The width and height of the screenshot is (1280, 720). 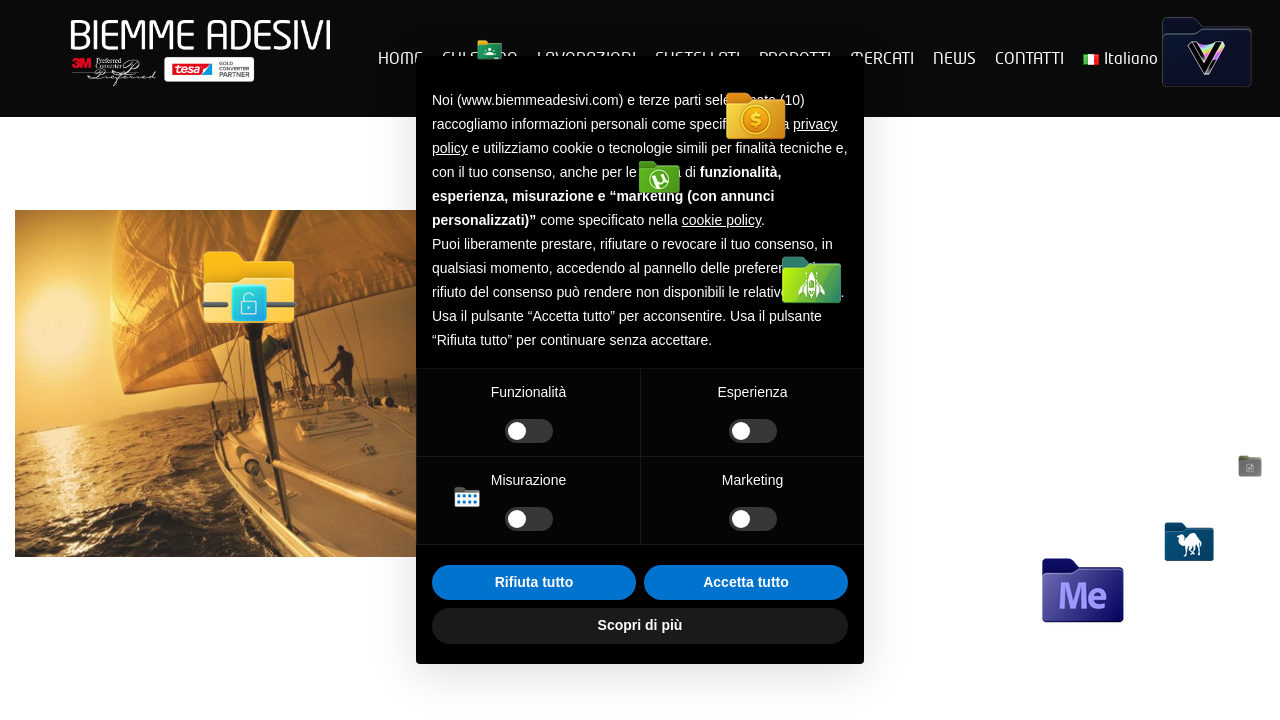 I want to click on open folder containing financial documents, so click(x=755, y=117).